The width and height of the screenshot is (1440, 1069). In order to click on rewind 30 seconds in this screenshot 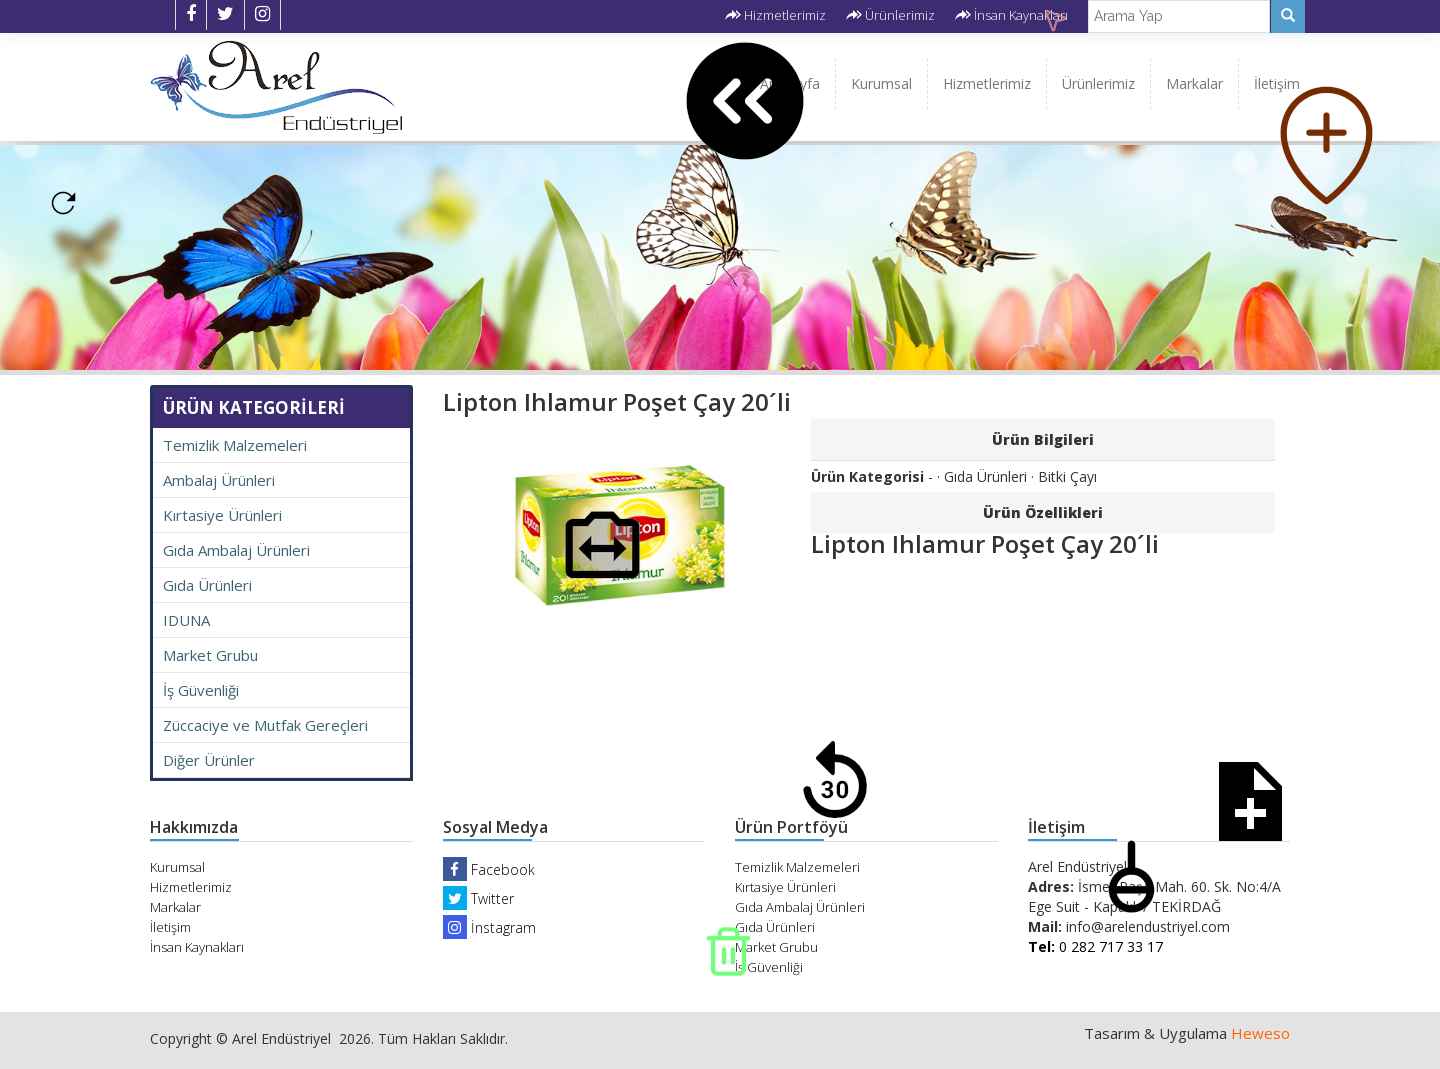, I will do `click(835, 782)`.